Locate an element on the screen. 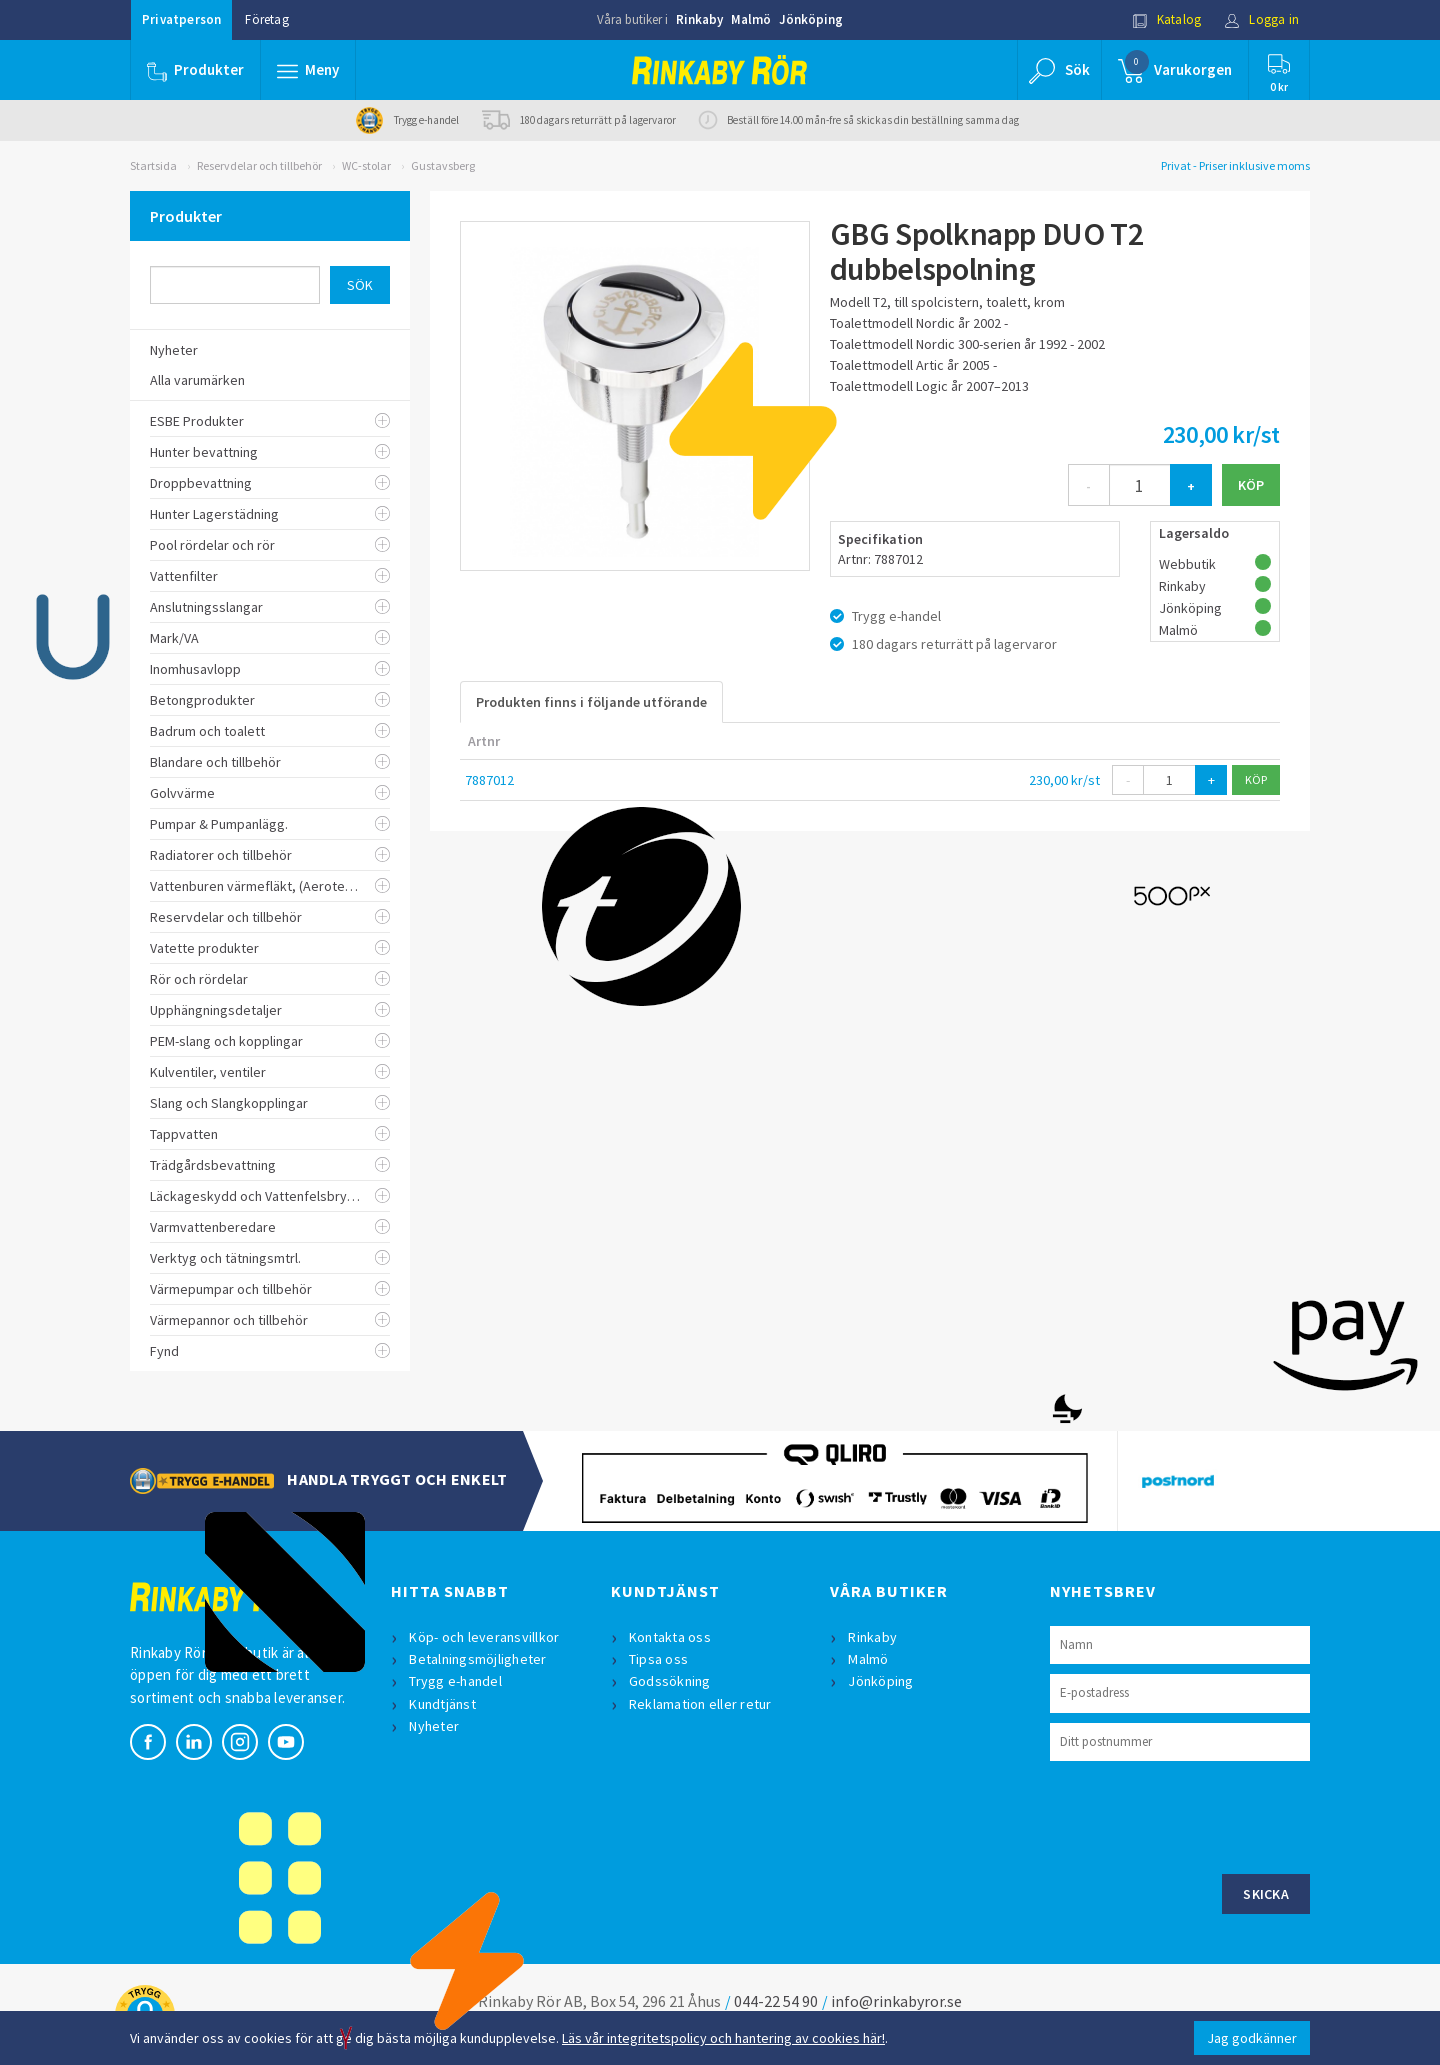 Image resolution: width=1440 pixels, height=2065 pixels. supabase logo is located at coordinates (753, 431).